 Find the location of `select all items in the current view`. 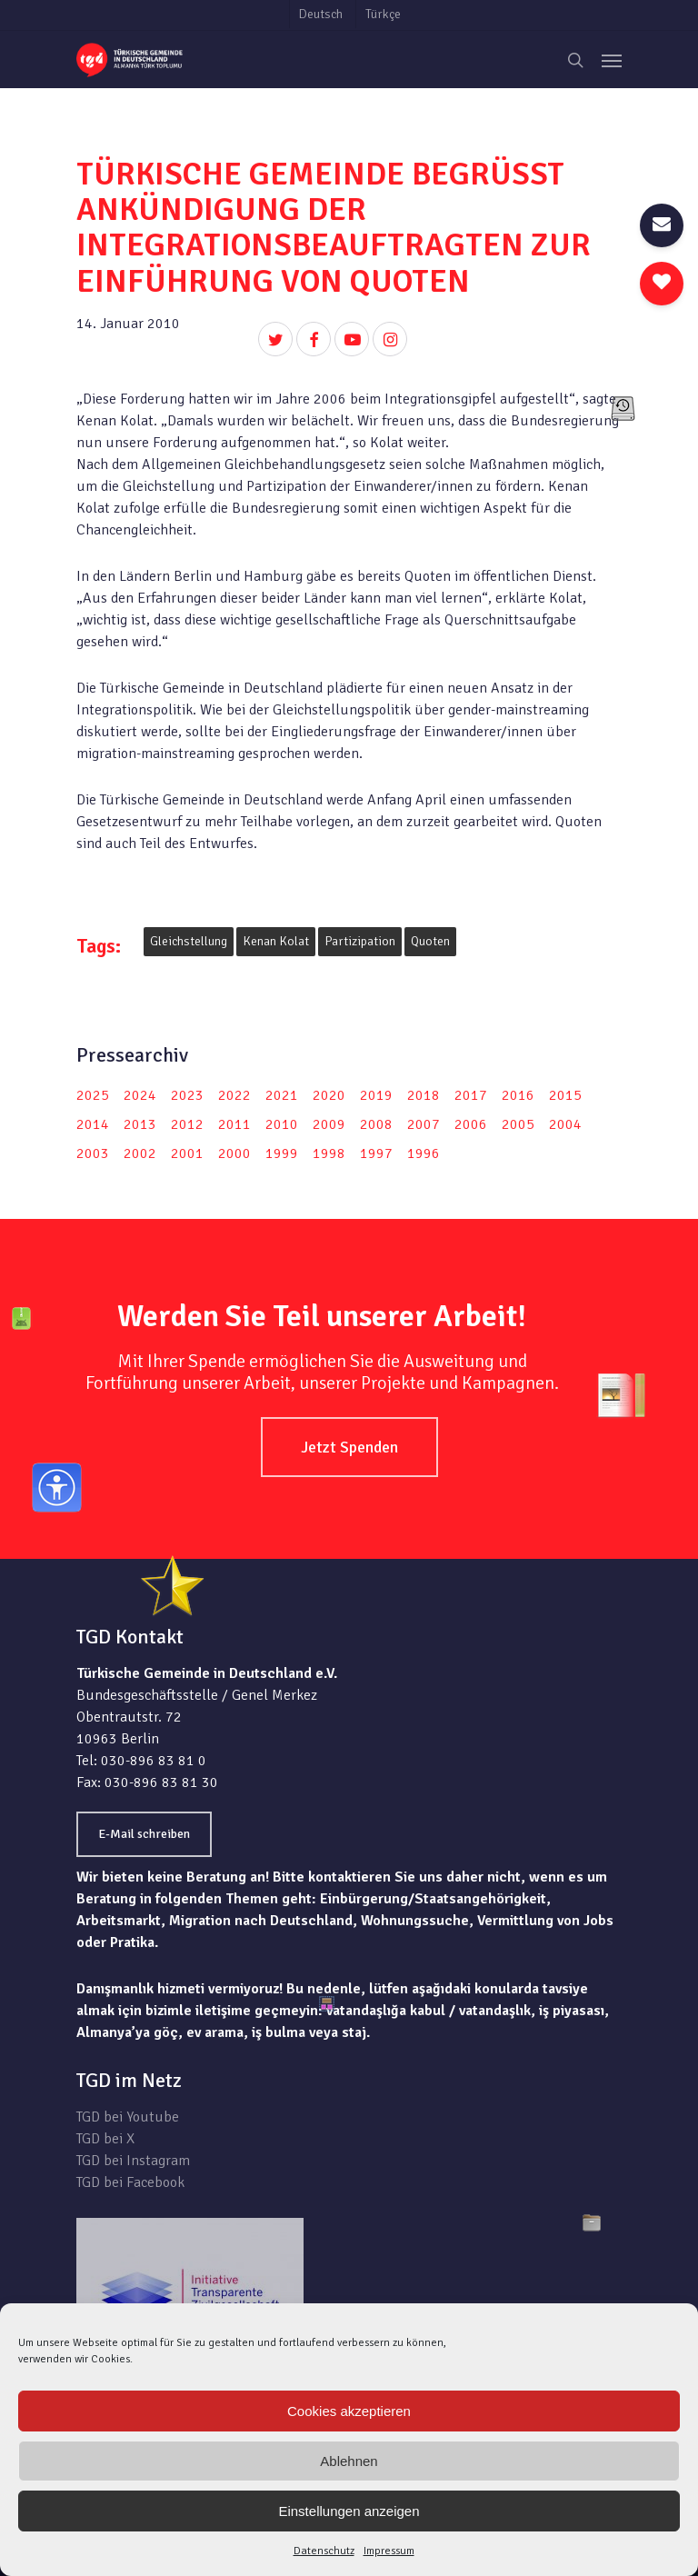

select all items in the current view is located at coordinates (326, 2003).